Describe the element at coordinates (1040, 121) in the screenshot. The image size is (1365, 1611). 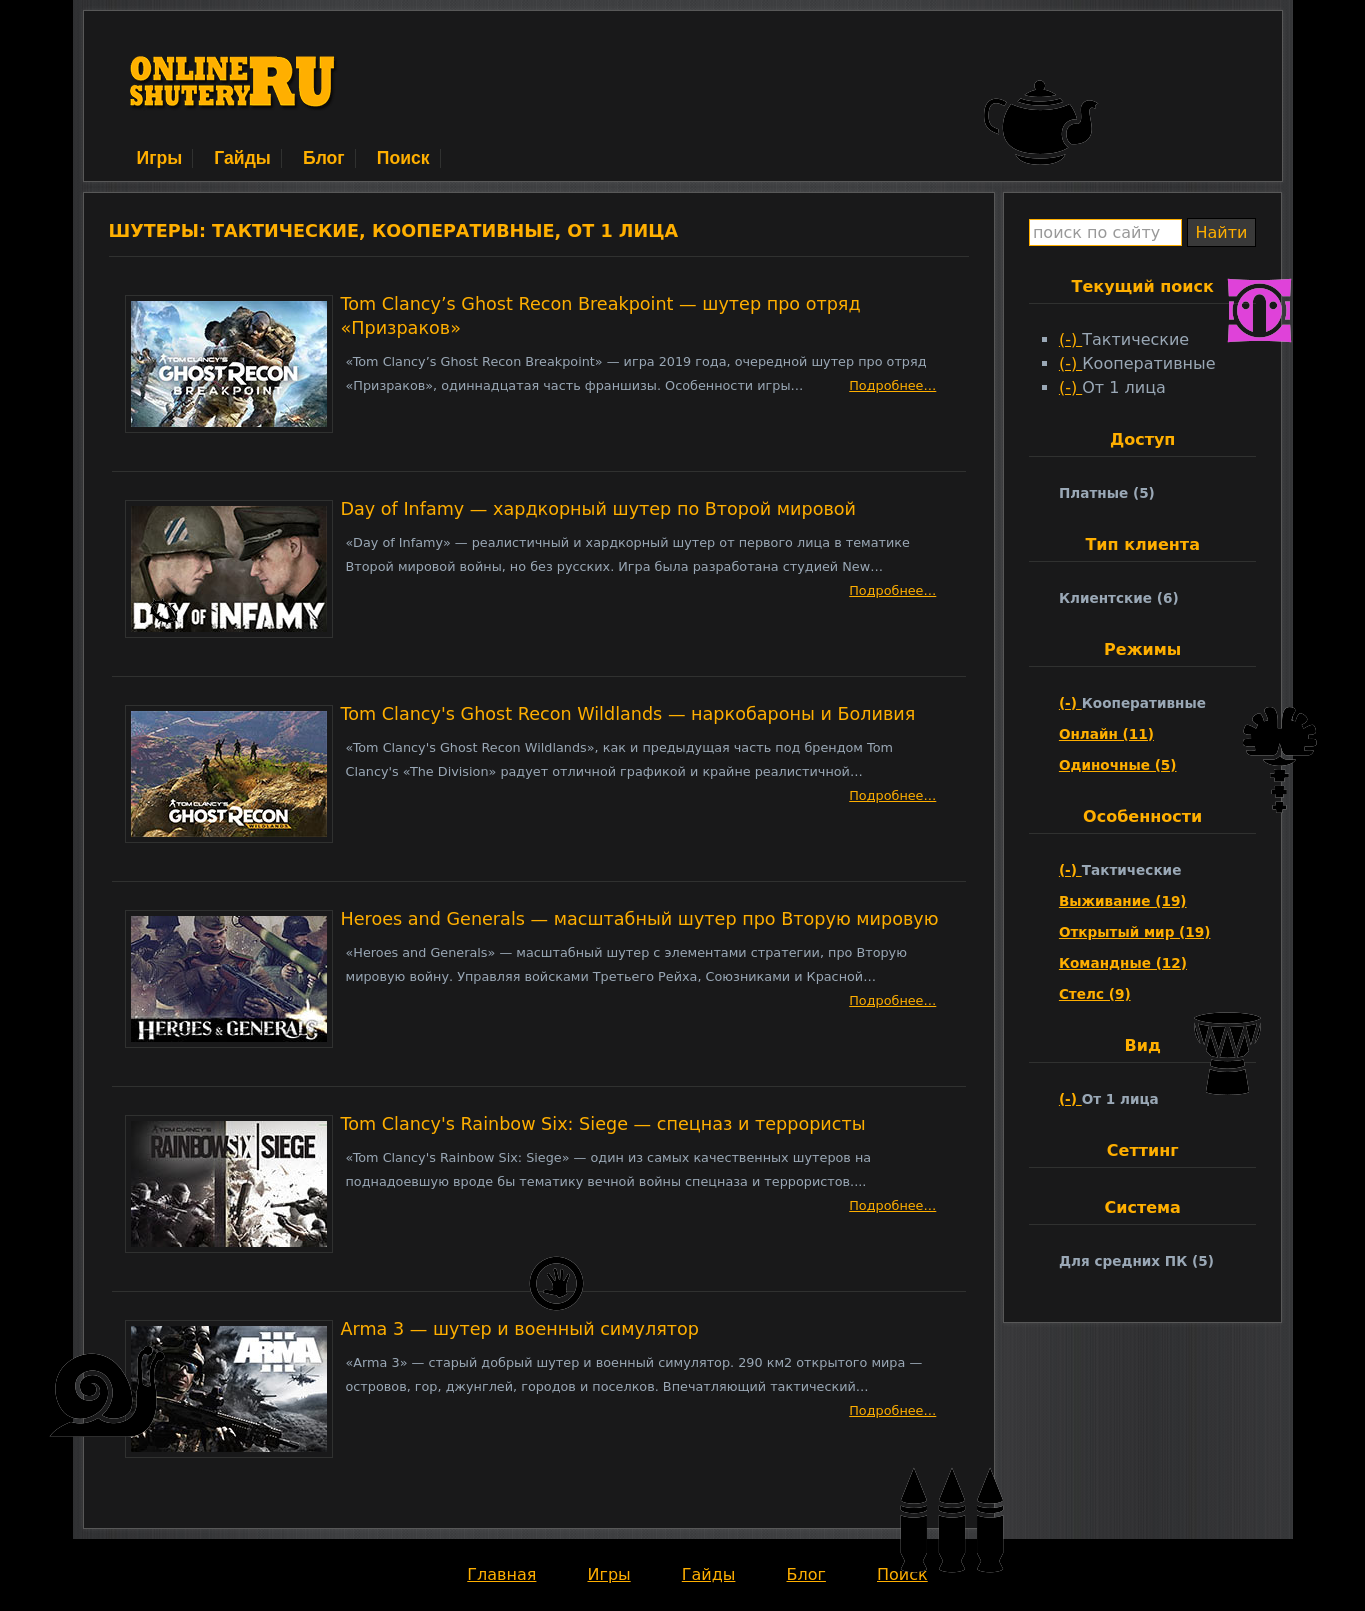
I see `access tea or beverage-related features` at that location.